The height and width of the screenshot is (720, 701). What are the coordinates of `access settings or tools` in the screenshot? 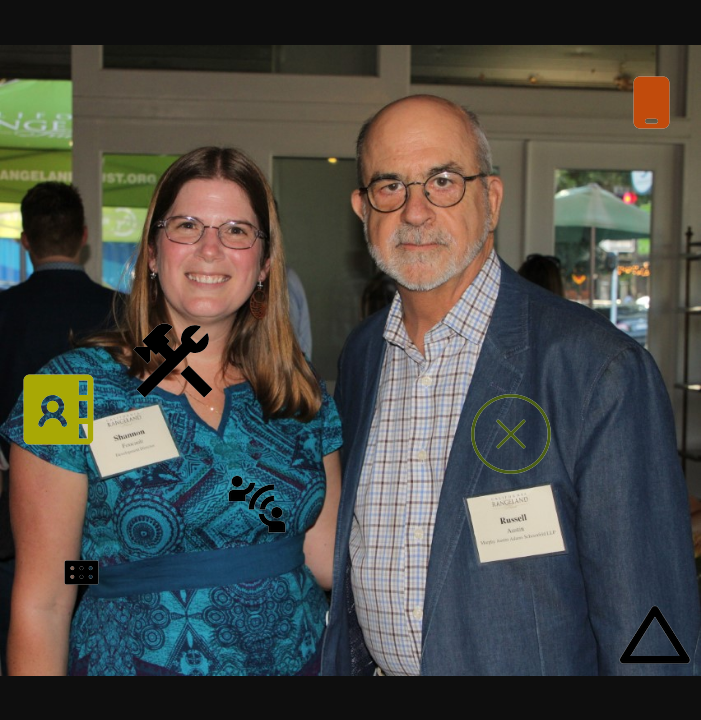 It's located at (173, 361).